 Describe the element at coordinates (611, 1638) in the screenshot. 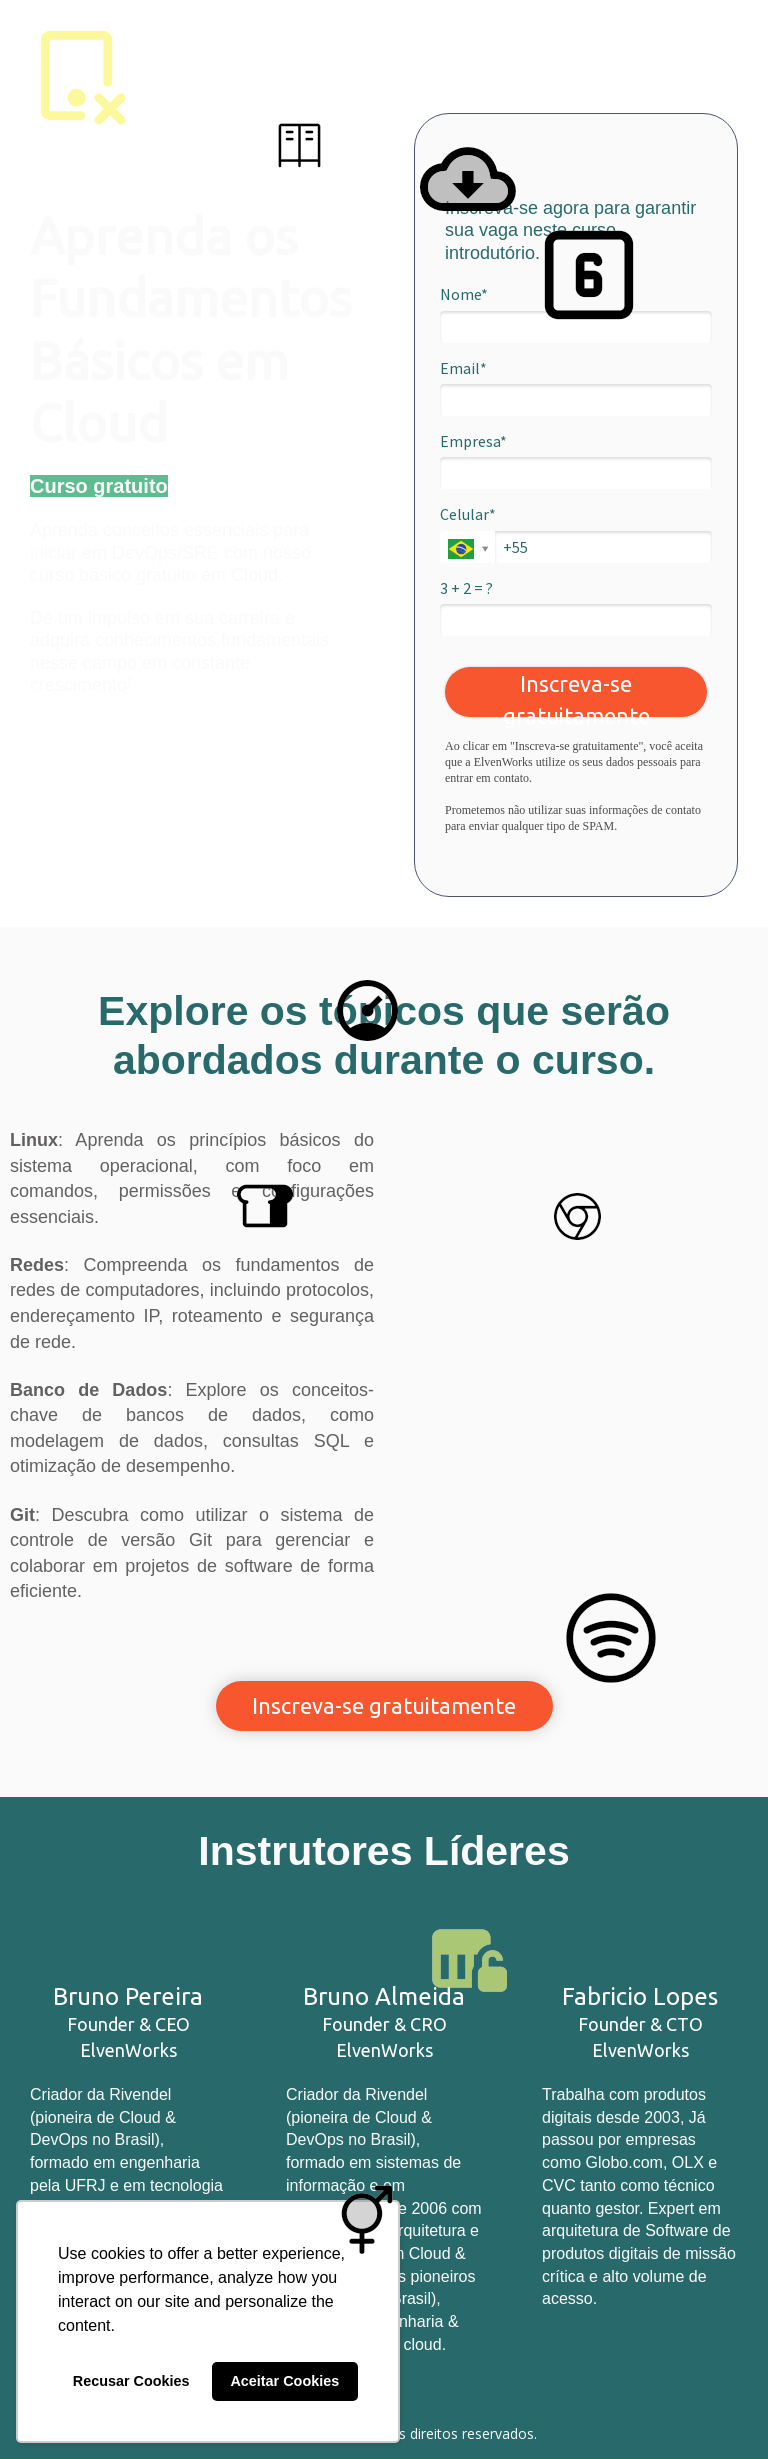

I see `open Spotify` at that location.